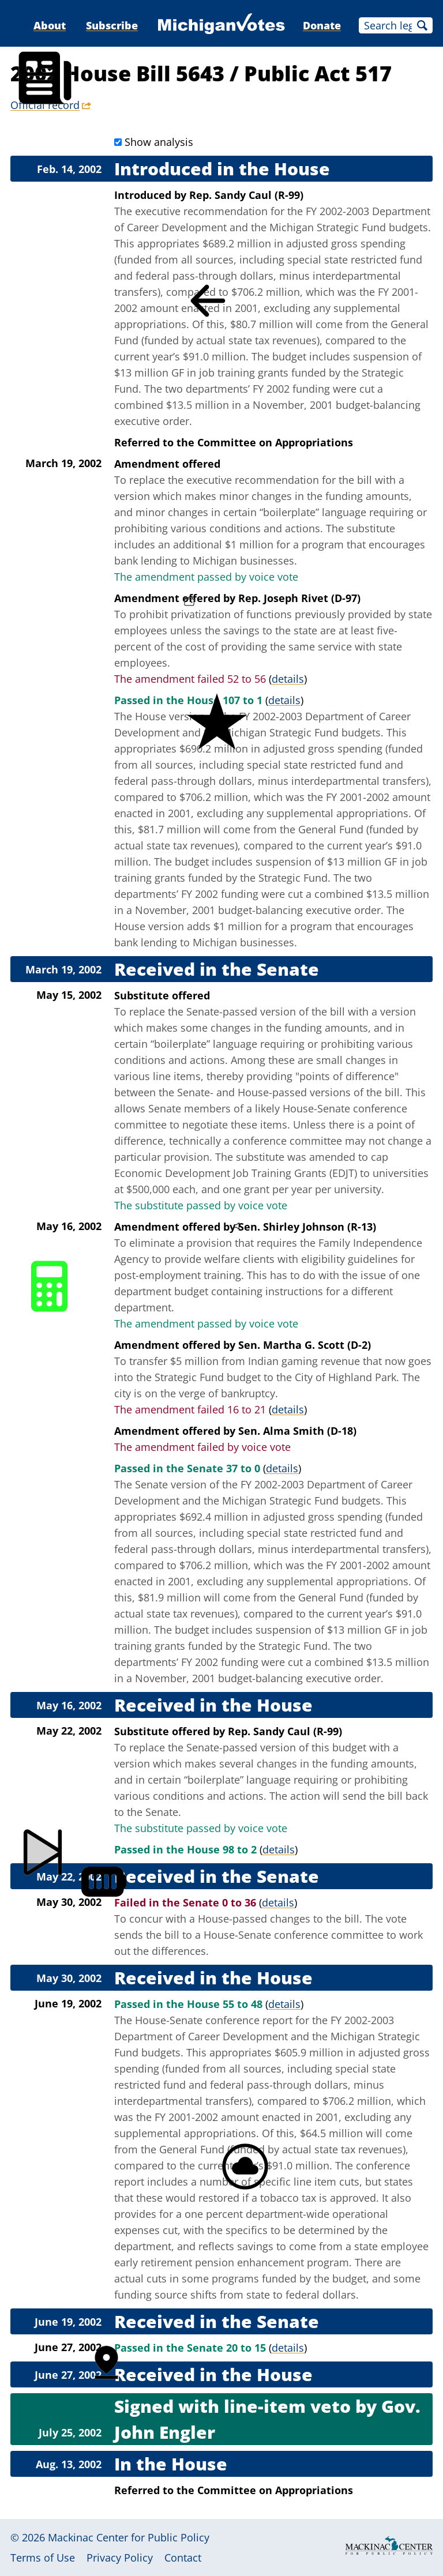 The height and width of the screenshot is (2576, 443). I want to click on mute or unmute audio, so click(237, 1226).